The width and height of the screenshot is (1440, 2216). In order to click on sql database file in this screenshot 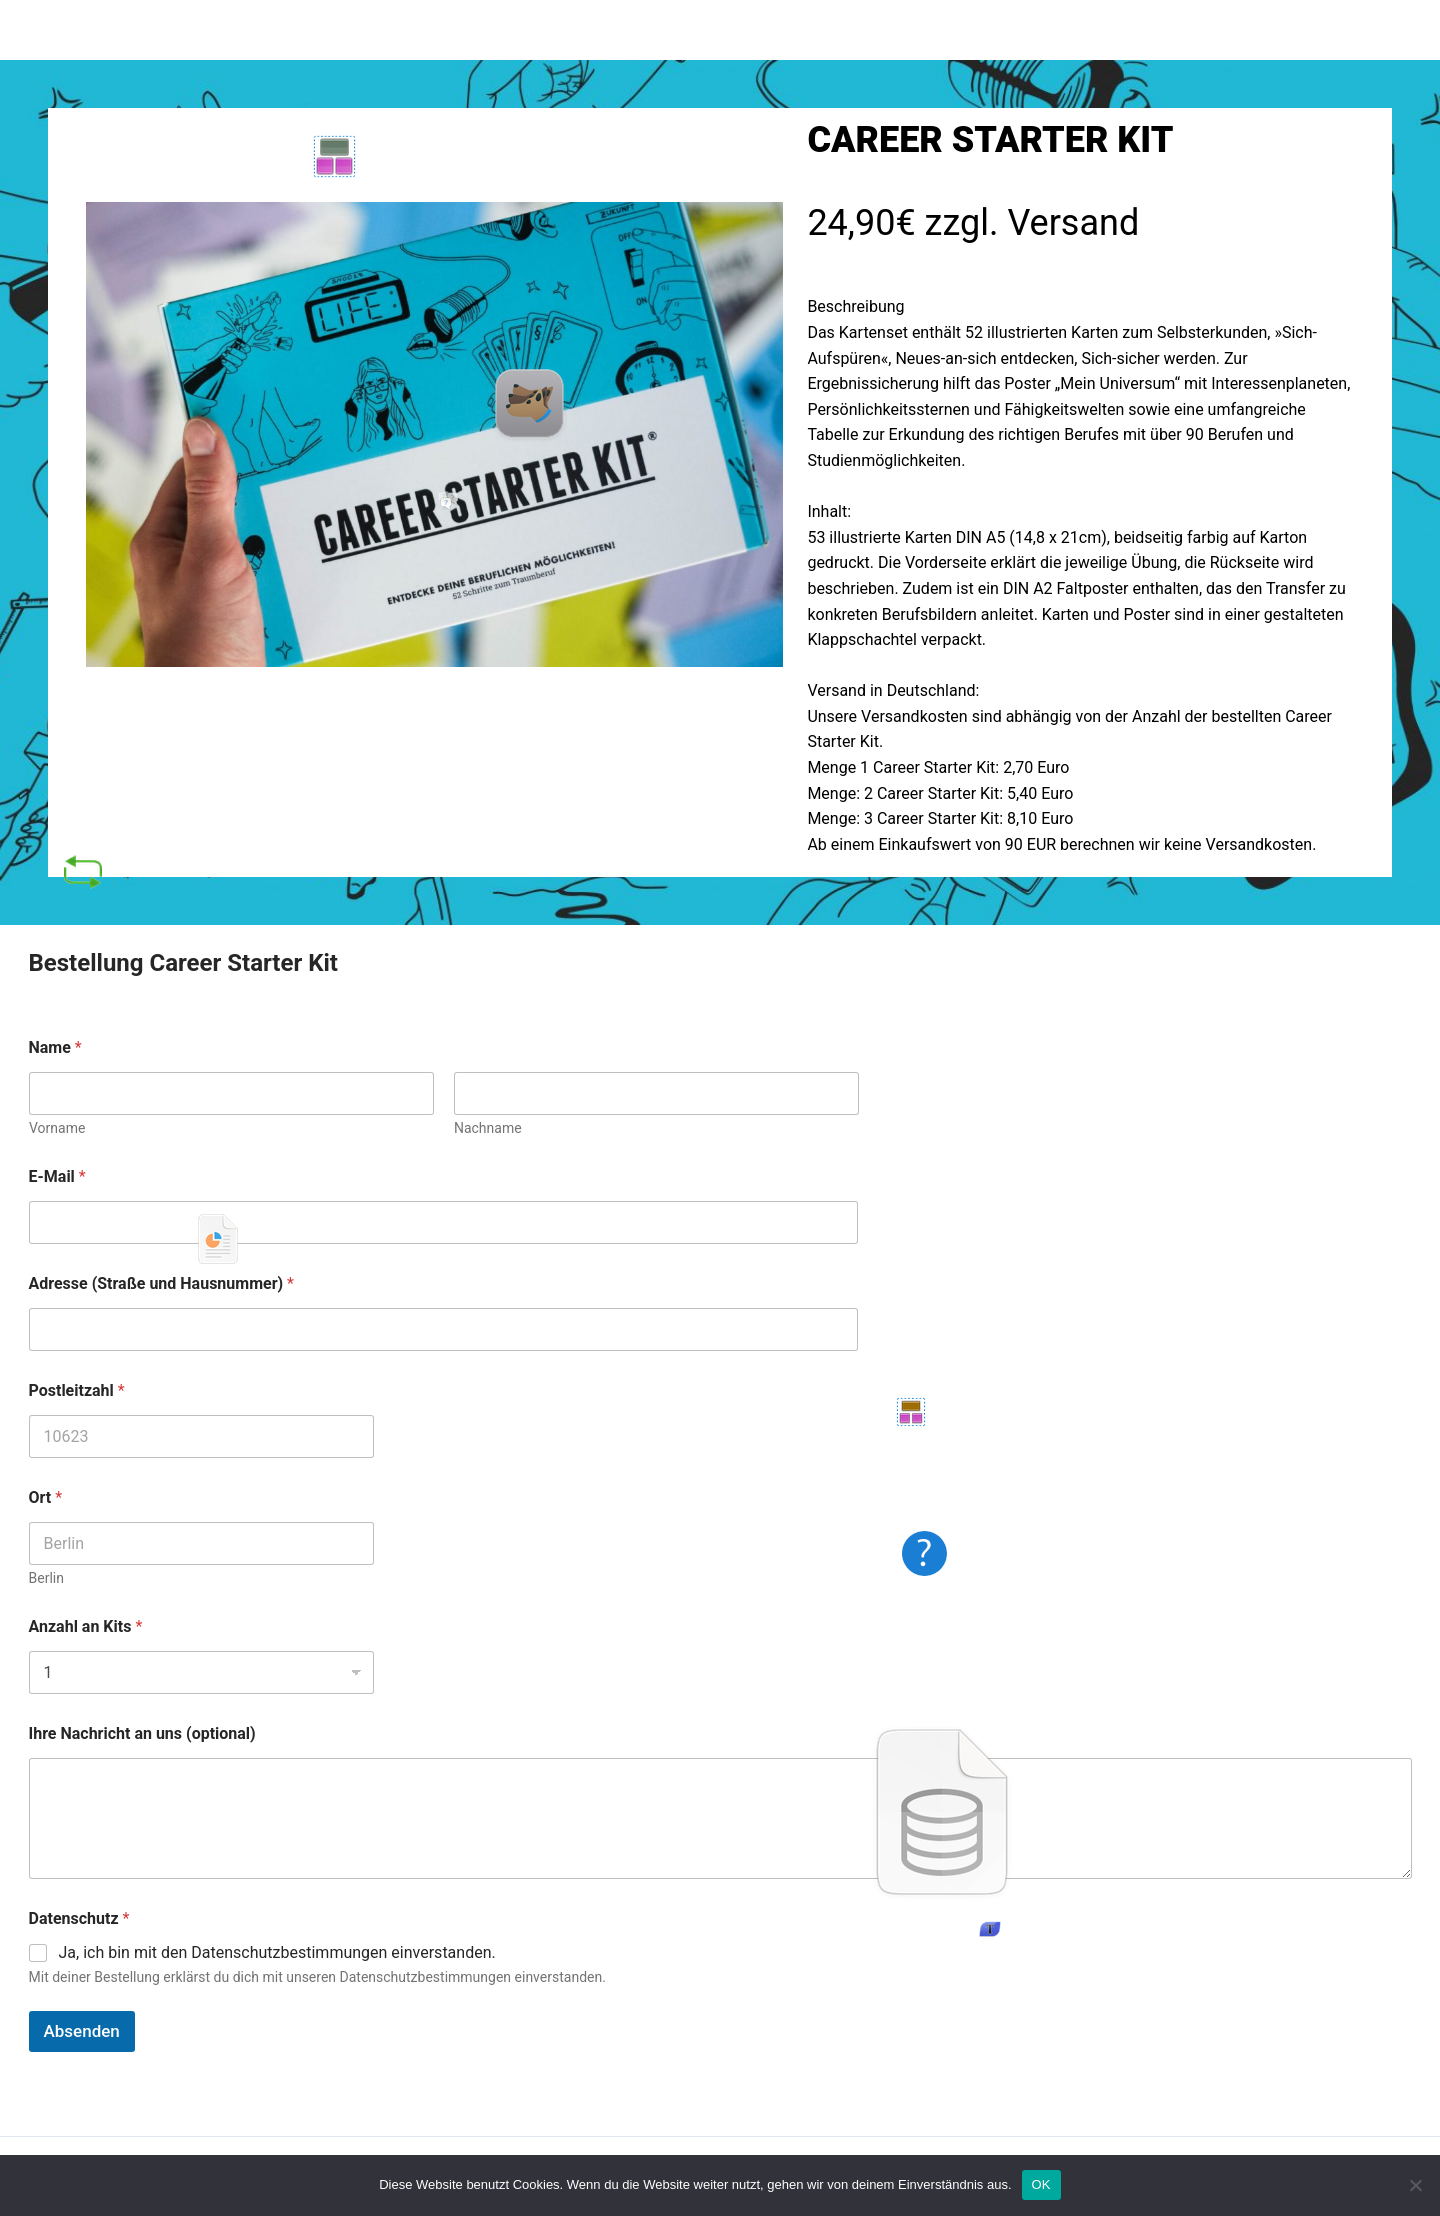, I will do `click(942, 1812)`.